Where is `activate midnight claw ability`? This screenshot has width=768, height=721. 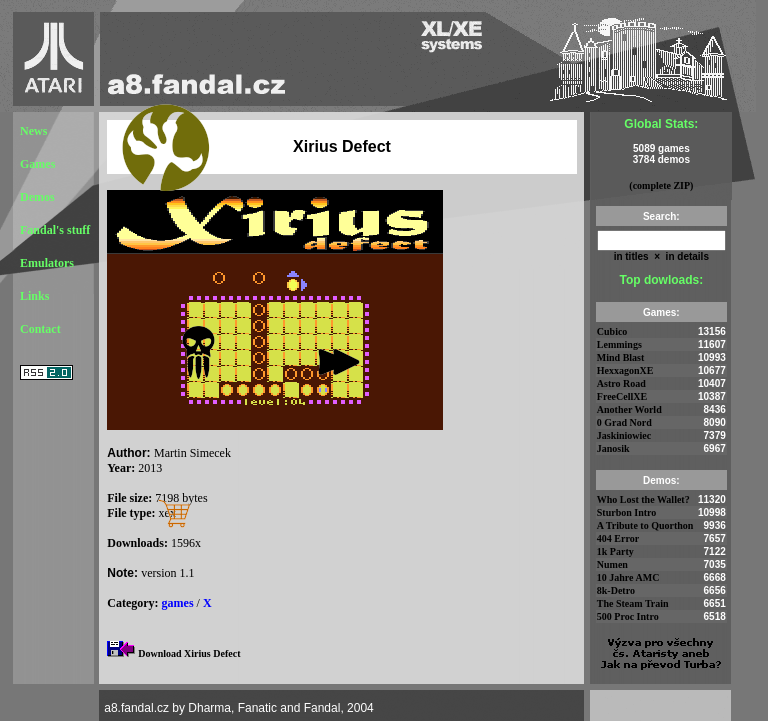 activate midnight claw ability is located at coordinates (166, 148).